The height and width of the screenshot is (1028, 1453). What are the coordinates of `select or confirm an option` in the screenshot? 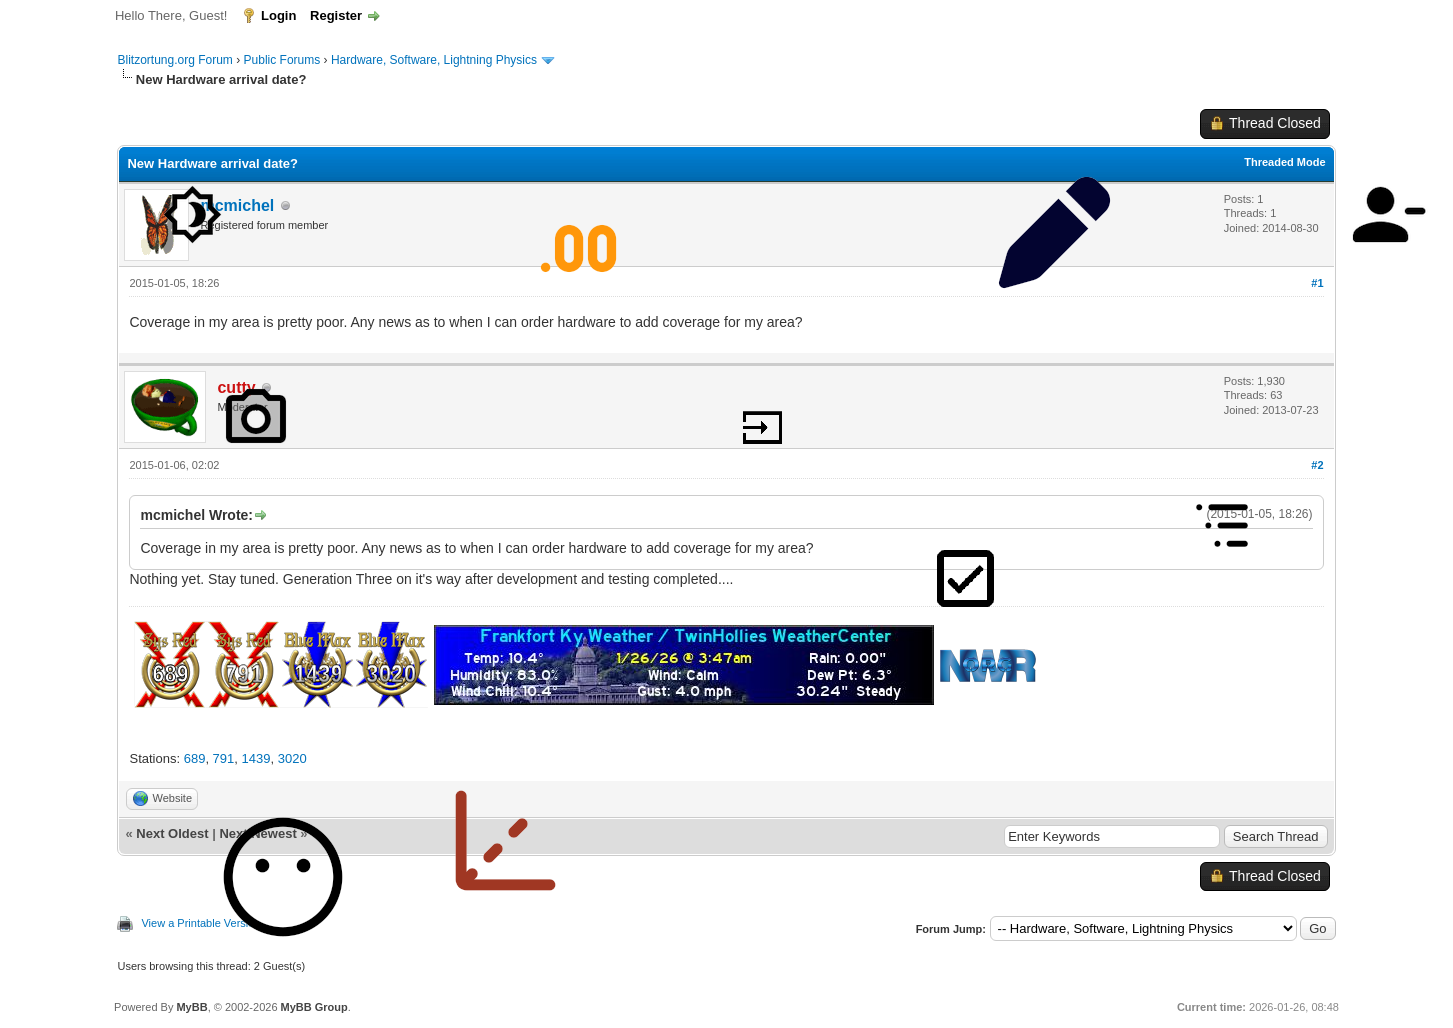 It's located at (965, 578).